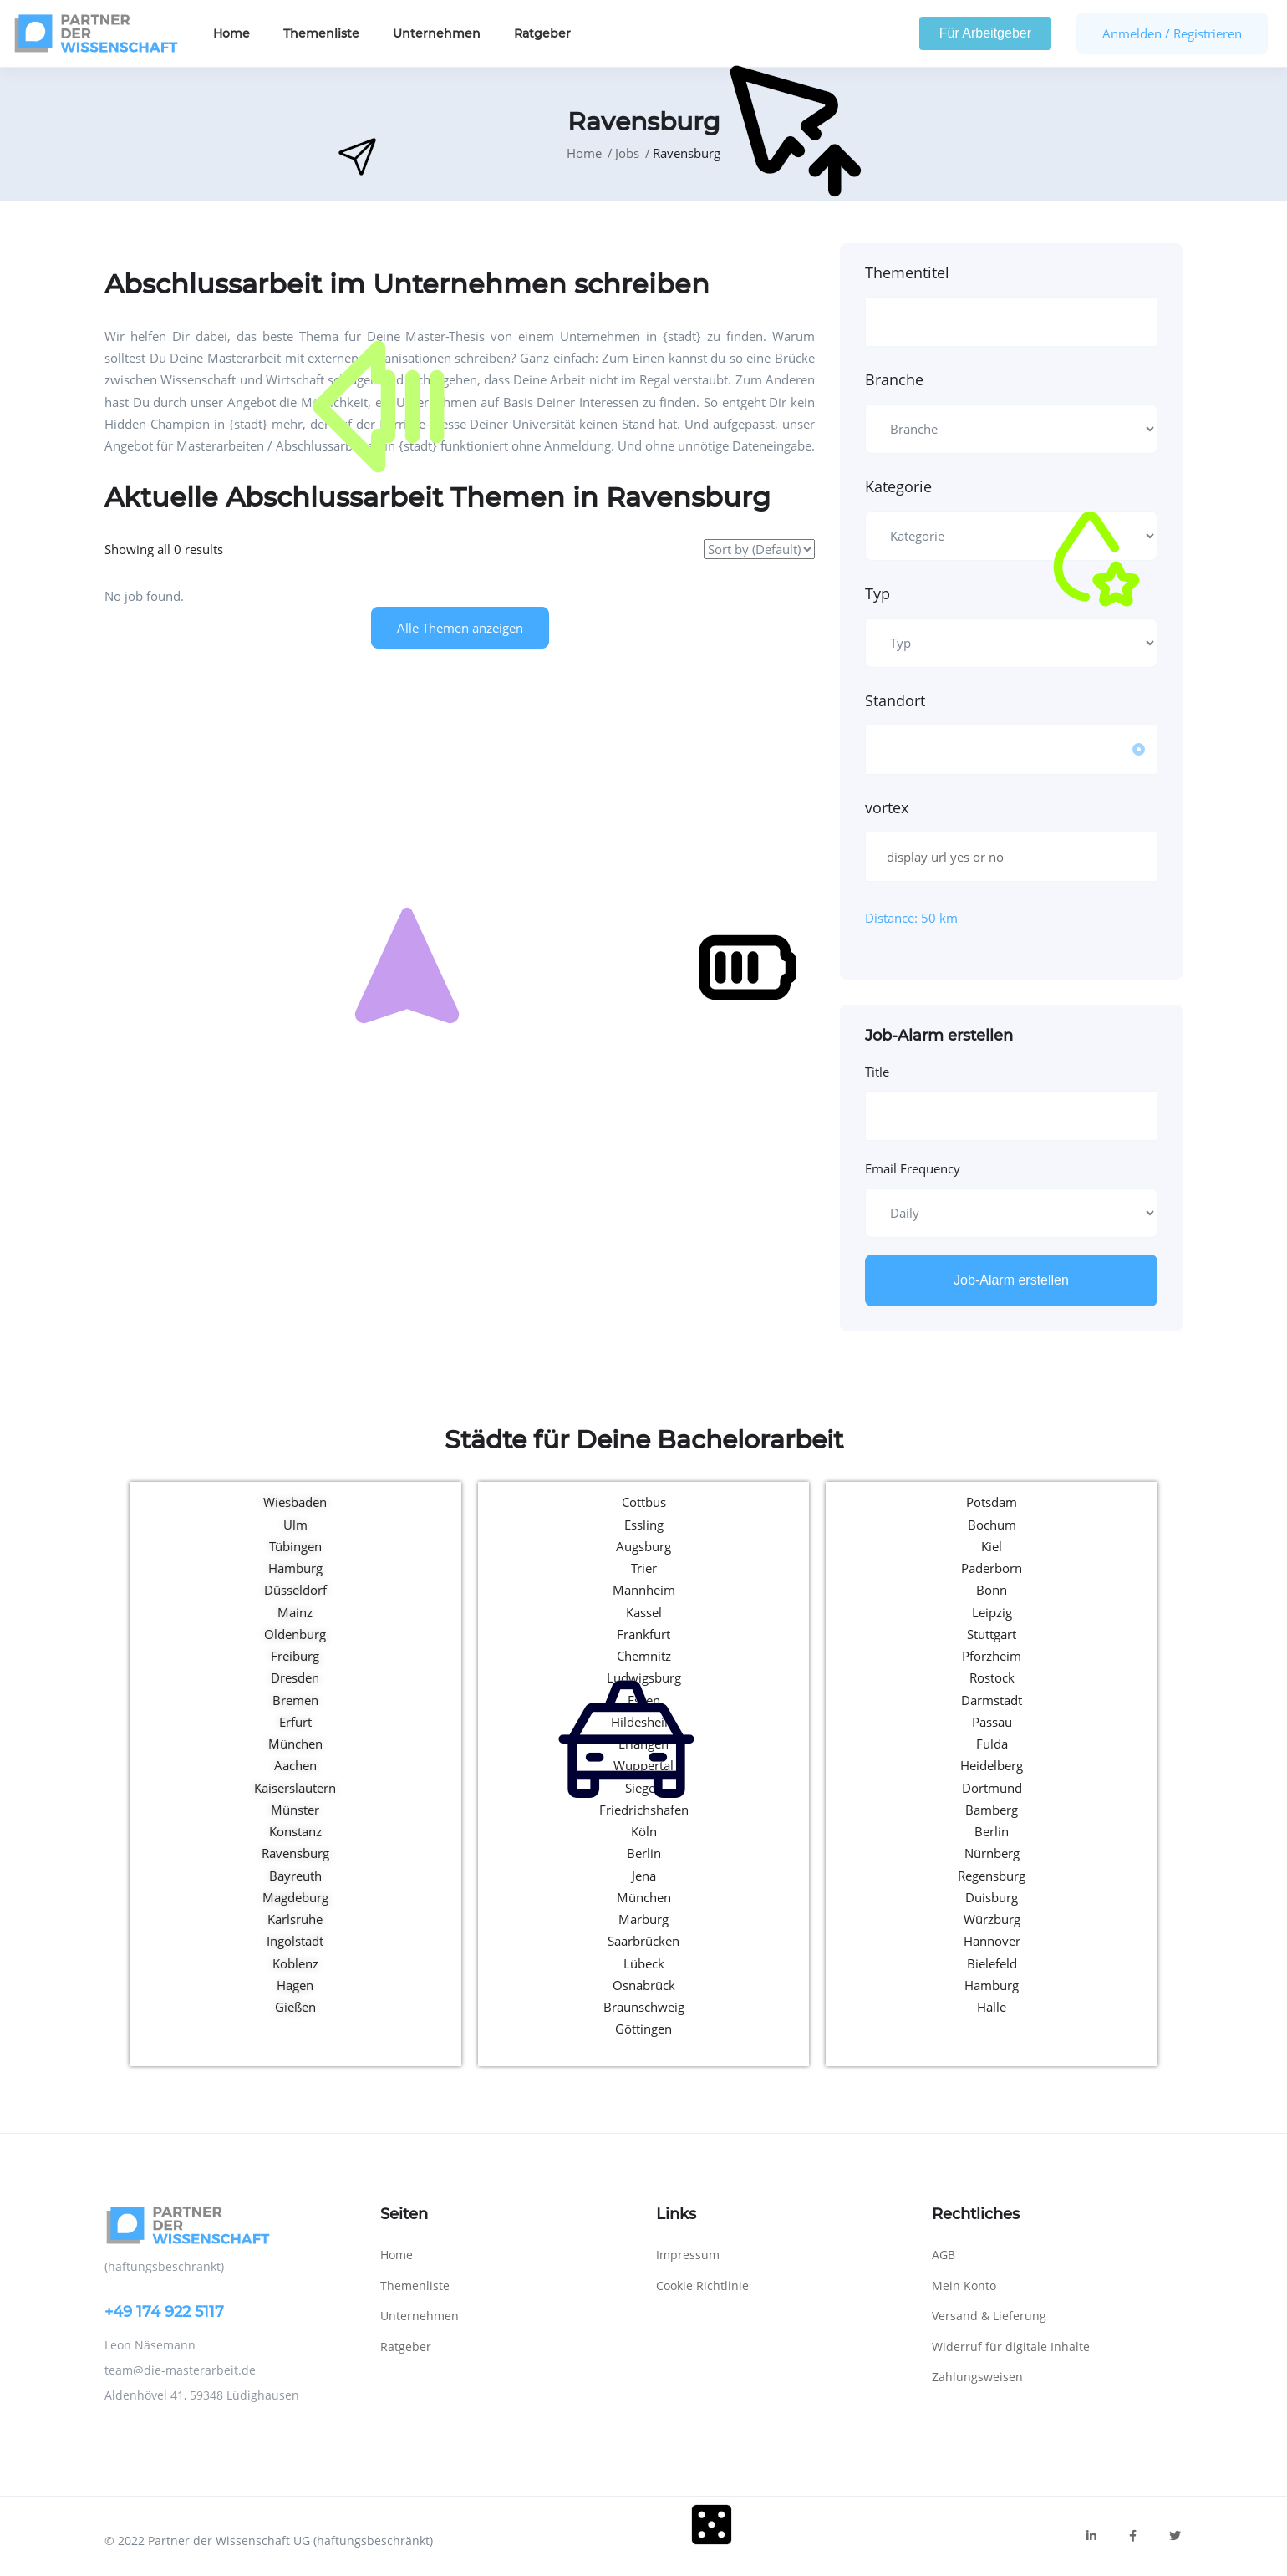 The width and height of the screenshot is (1287, 2576). Describe the element at coordinates (747, 967) in the screenshot. I see `indicates battery at 75% charge` at that location.